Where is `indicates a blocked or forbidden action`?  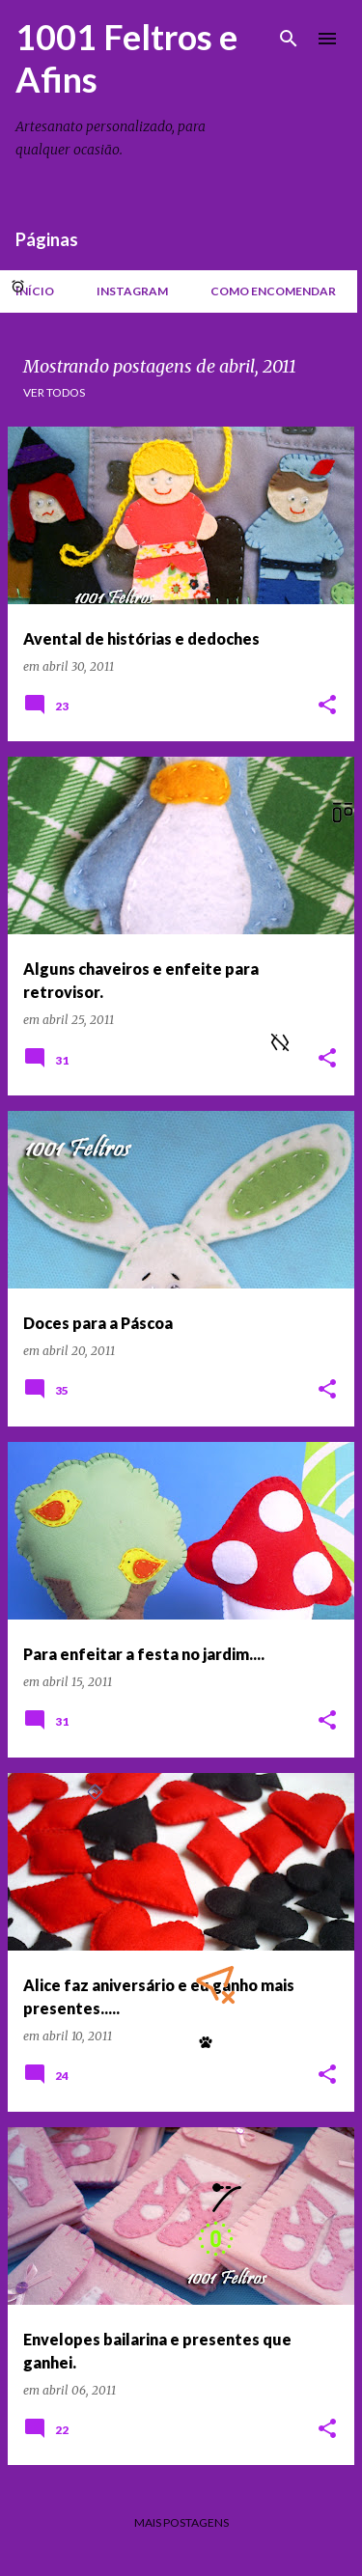
indicates a blocked or forbidden action is located at coordinates (95, 1791).